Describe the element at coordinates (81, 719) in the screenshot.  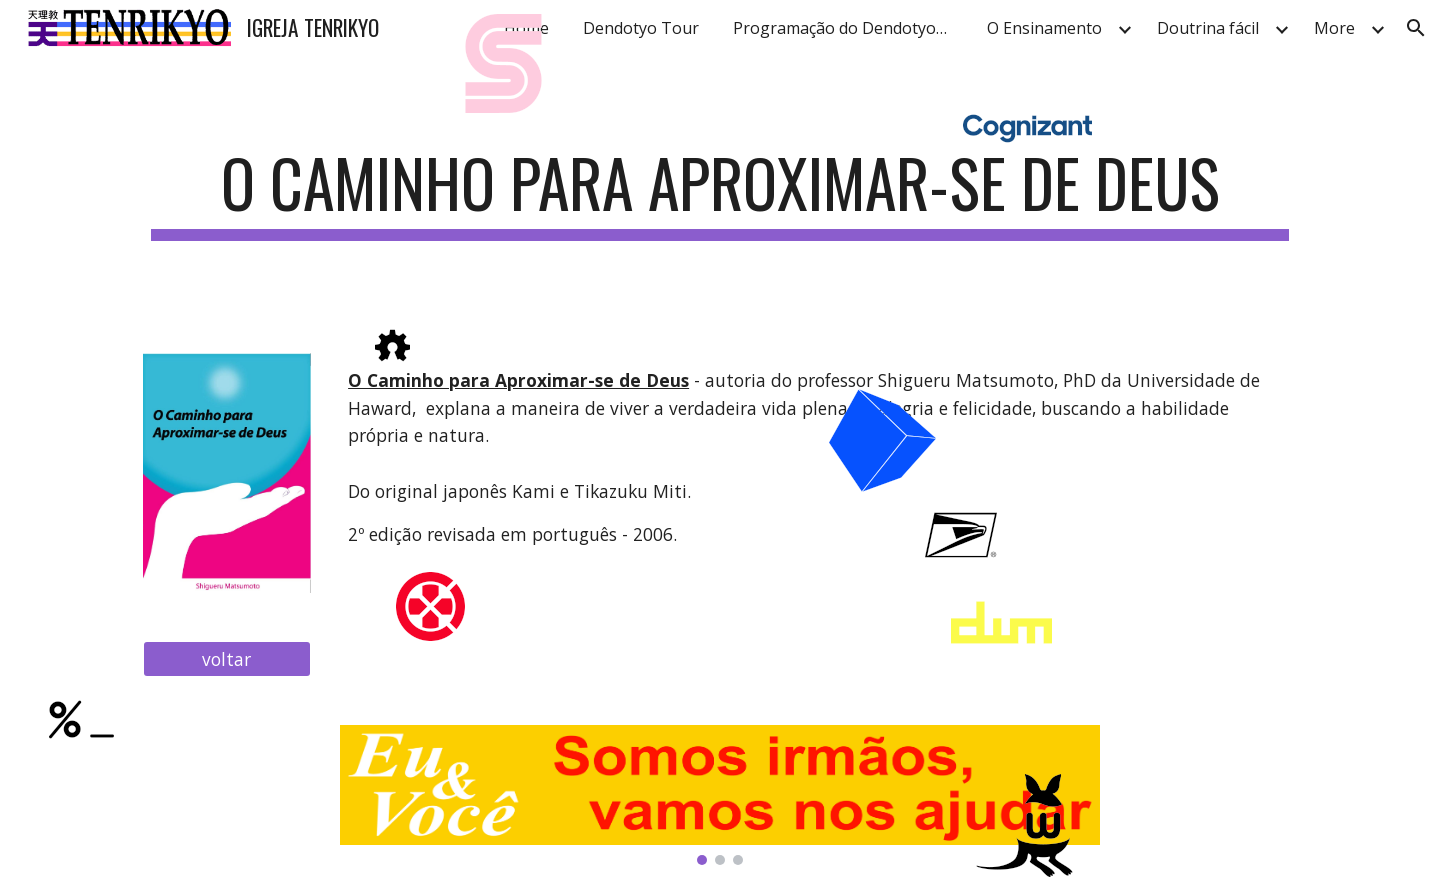
I see `zsh shell or terminal application` at that location.